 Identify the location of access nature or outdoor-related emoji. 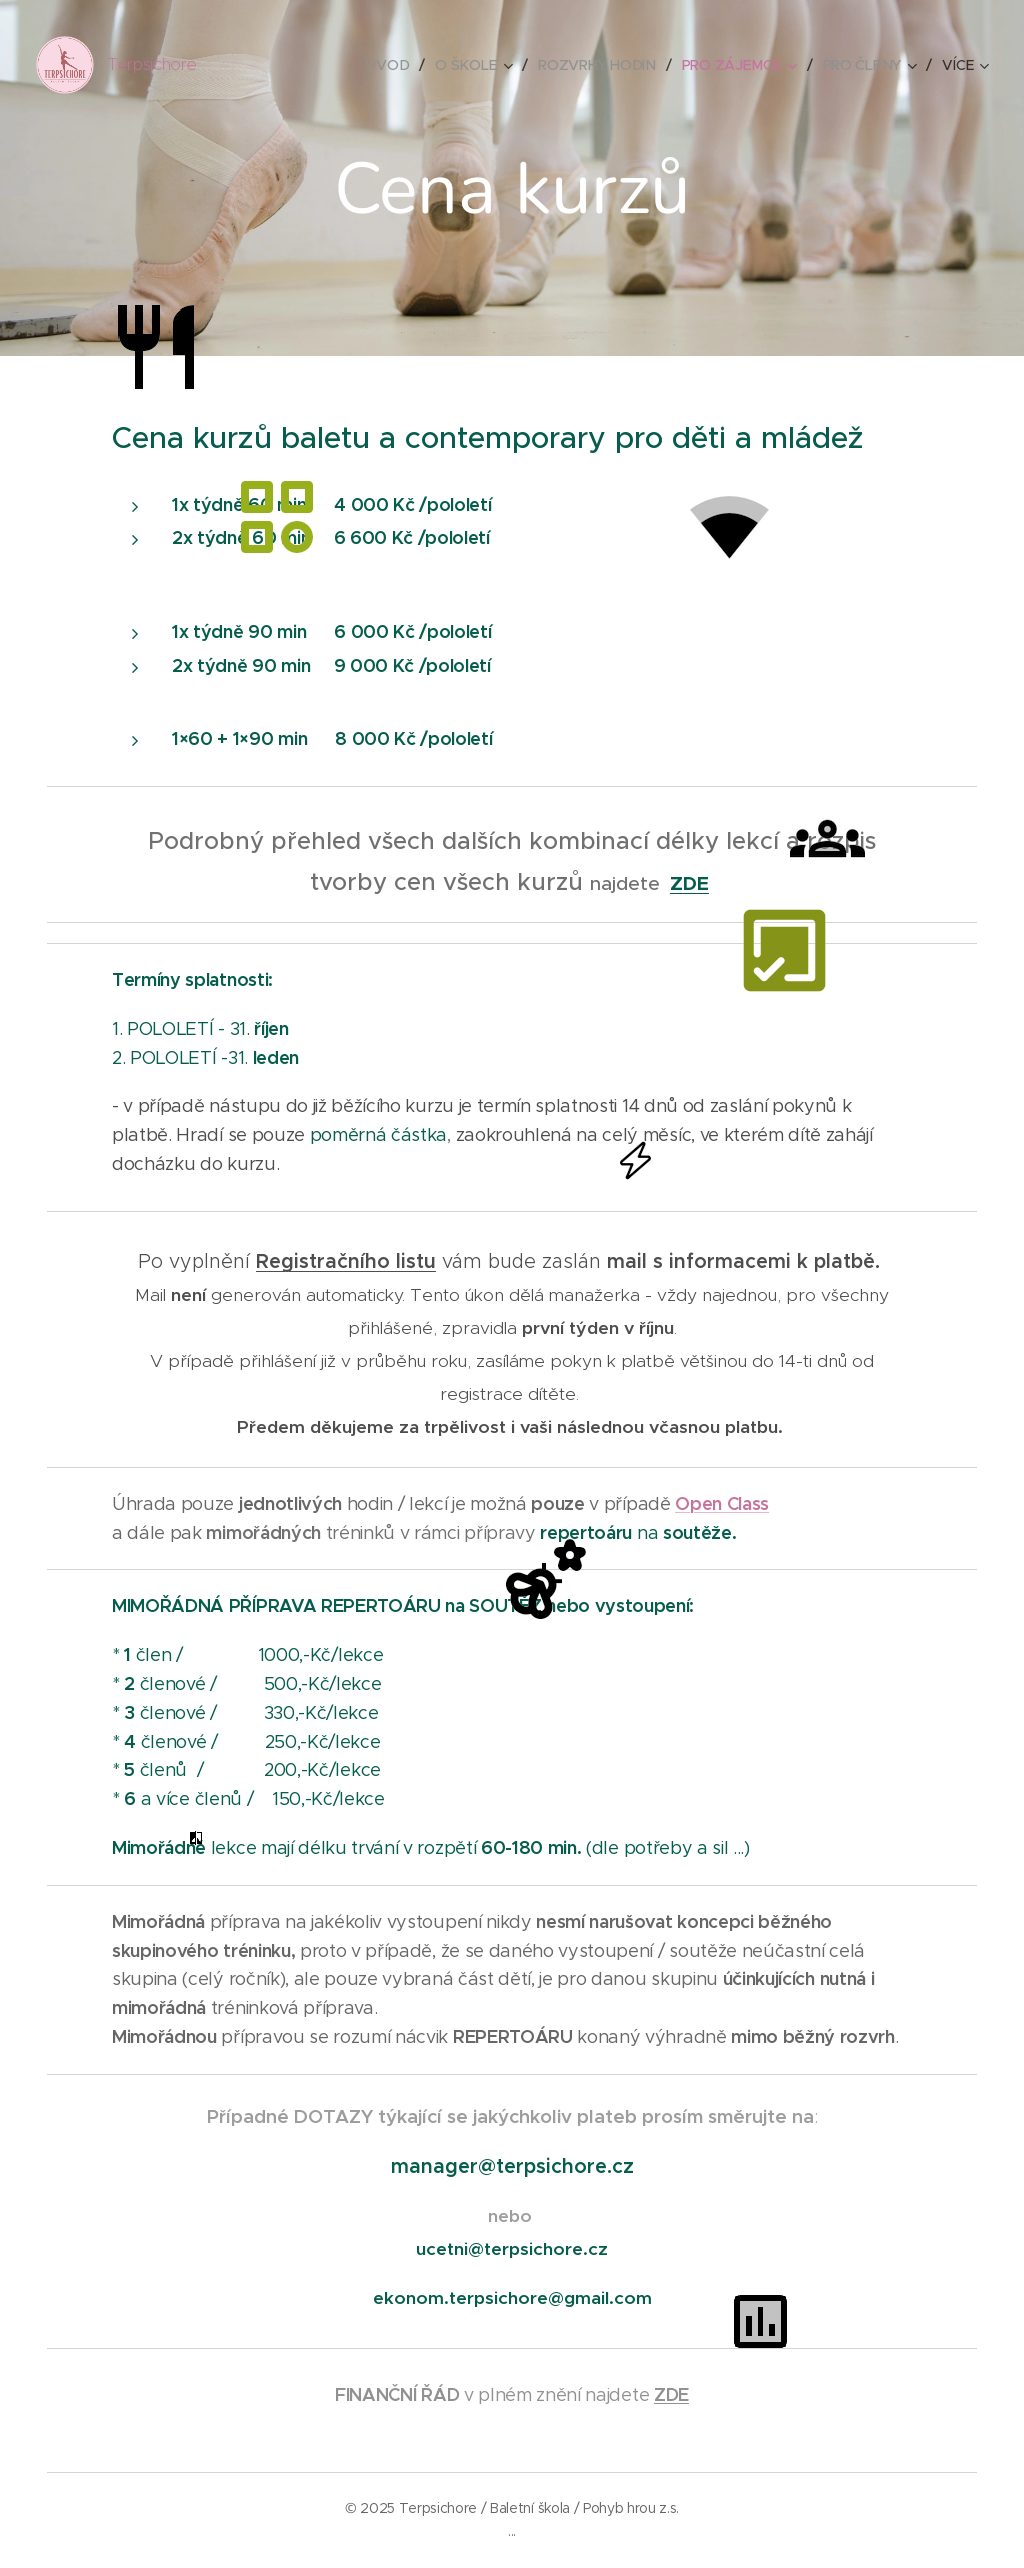
(546, 1579).